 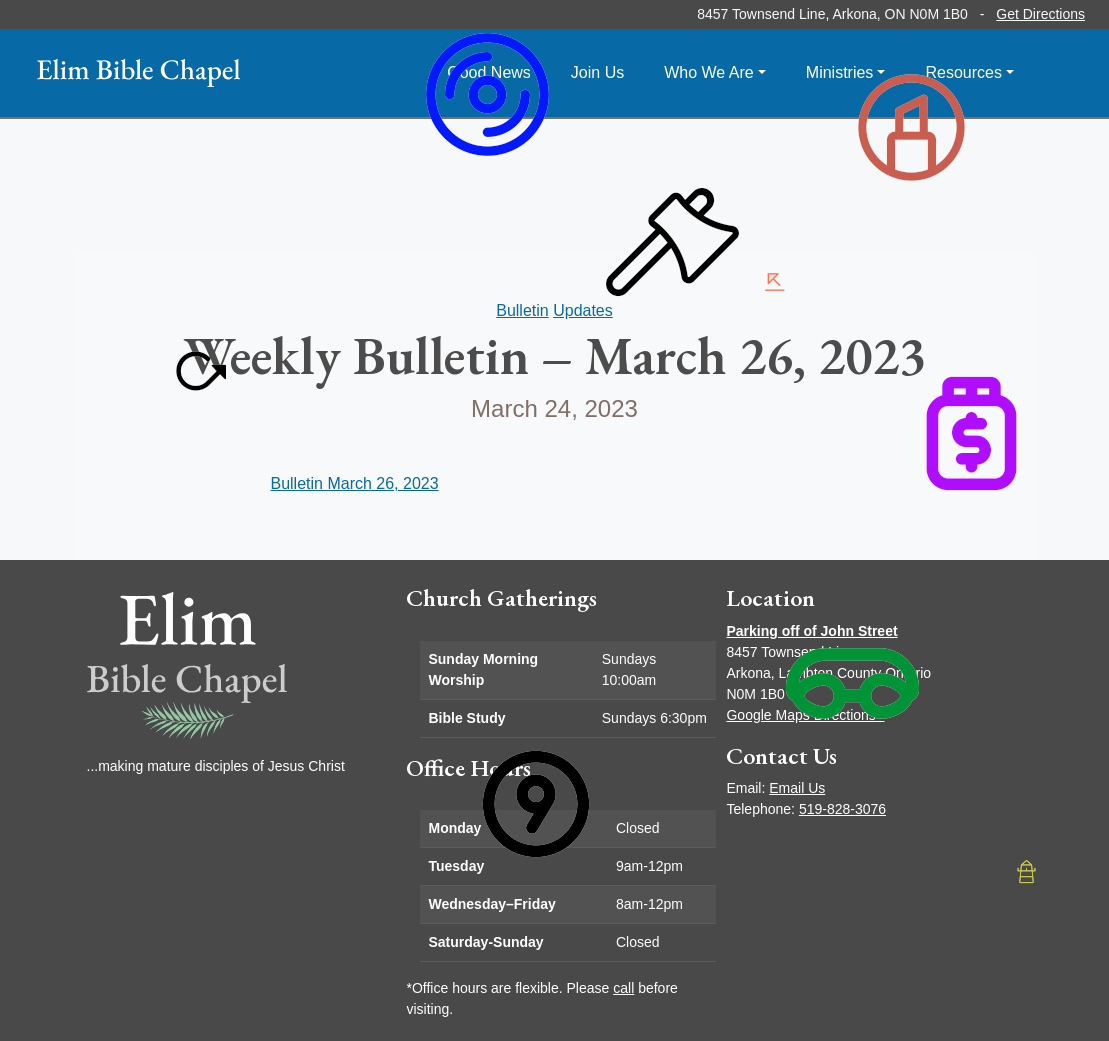 What do you see at coordinates (971, 433) in the screenshot?
I see `send a tip or donation` at bounding box center [971, 433].